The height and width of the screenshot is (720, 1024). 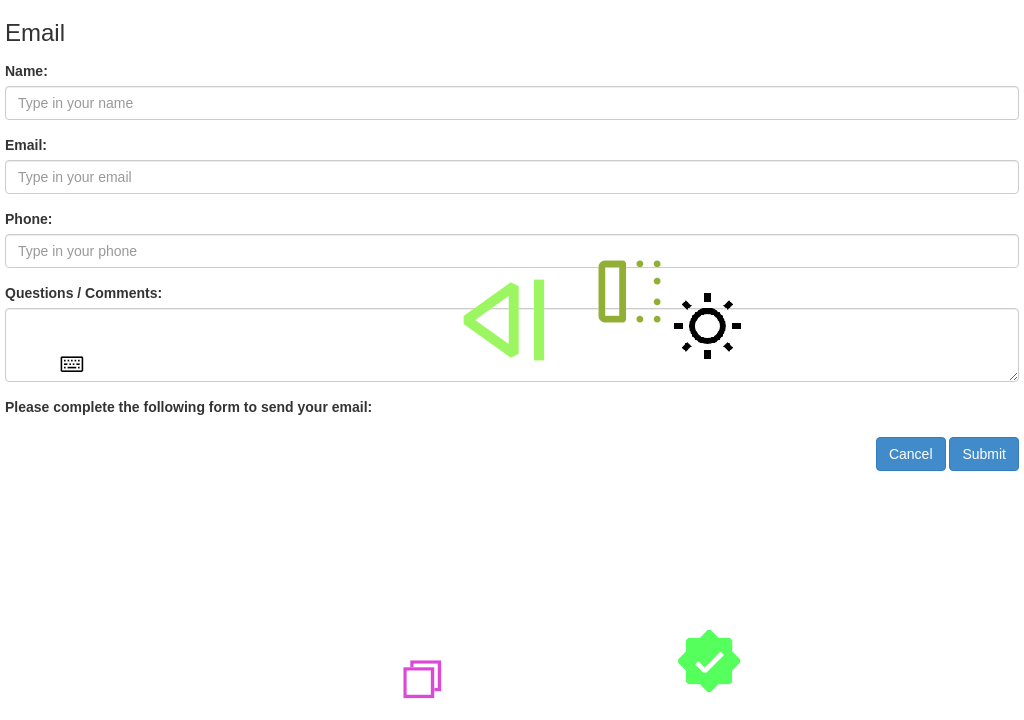 What do you see at coordinates (507, 320) in the screenshot?
I see `reverse continue debugging execution` at bounding box center [507, 320].